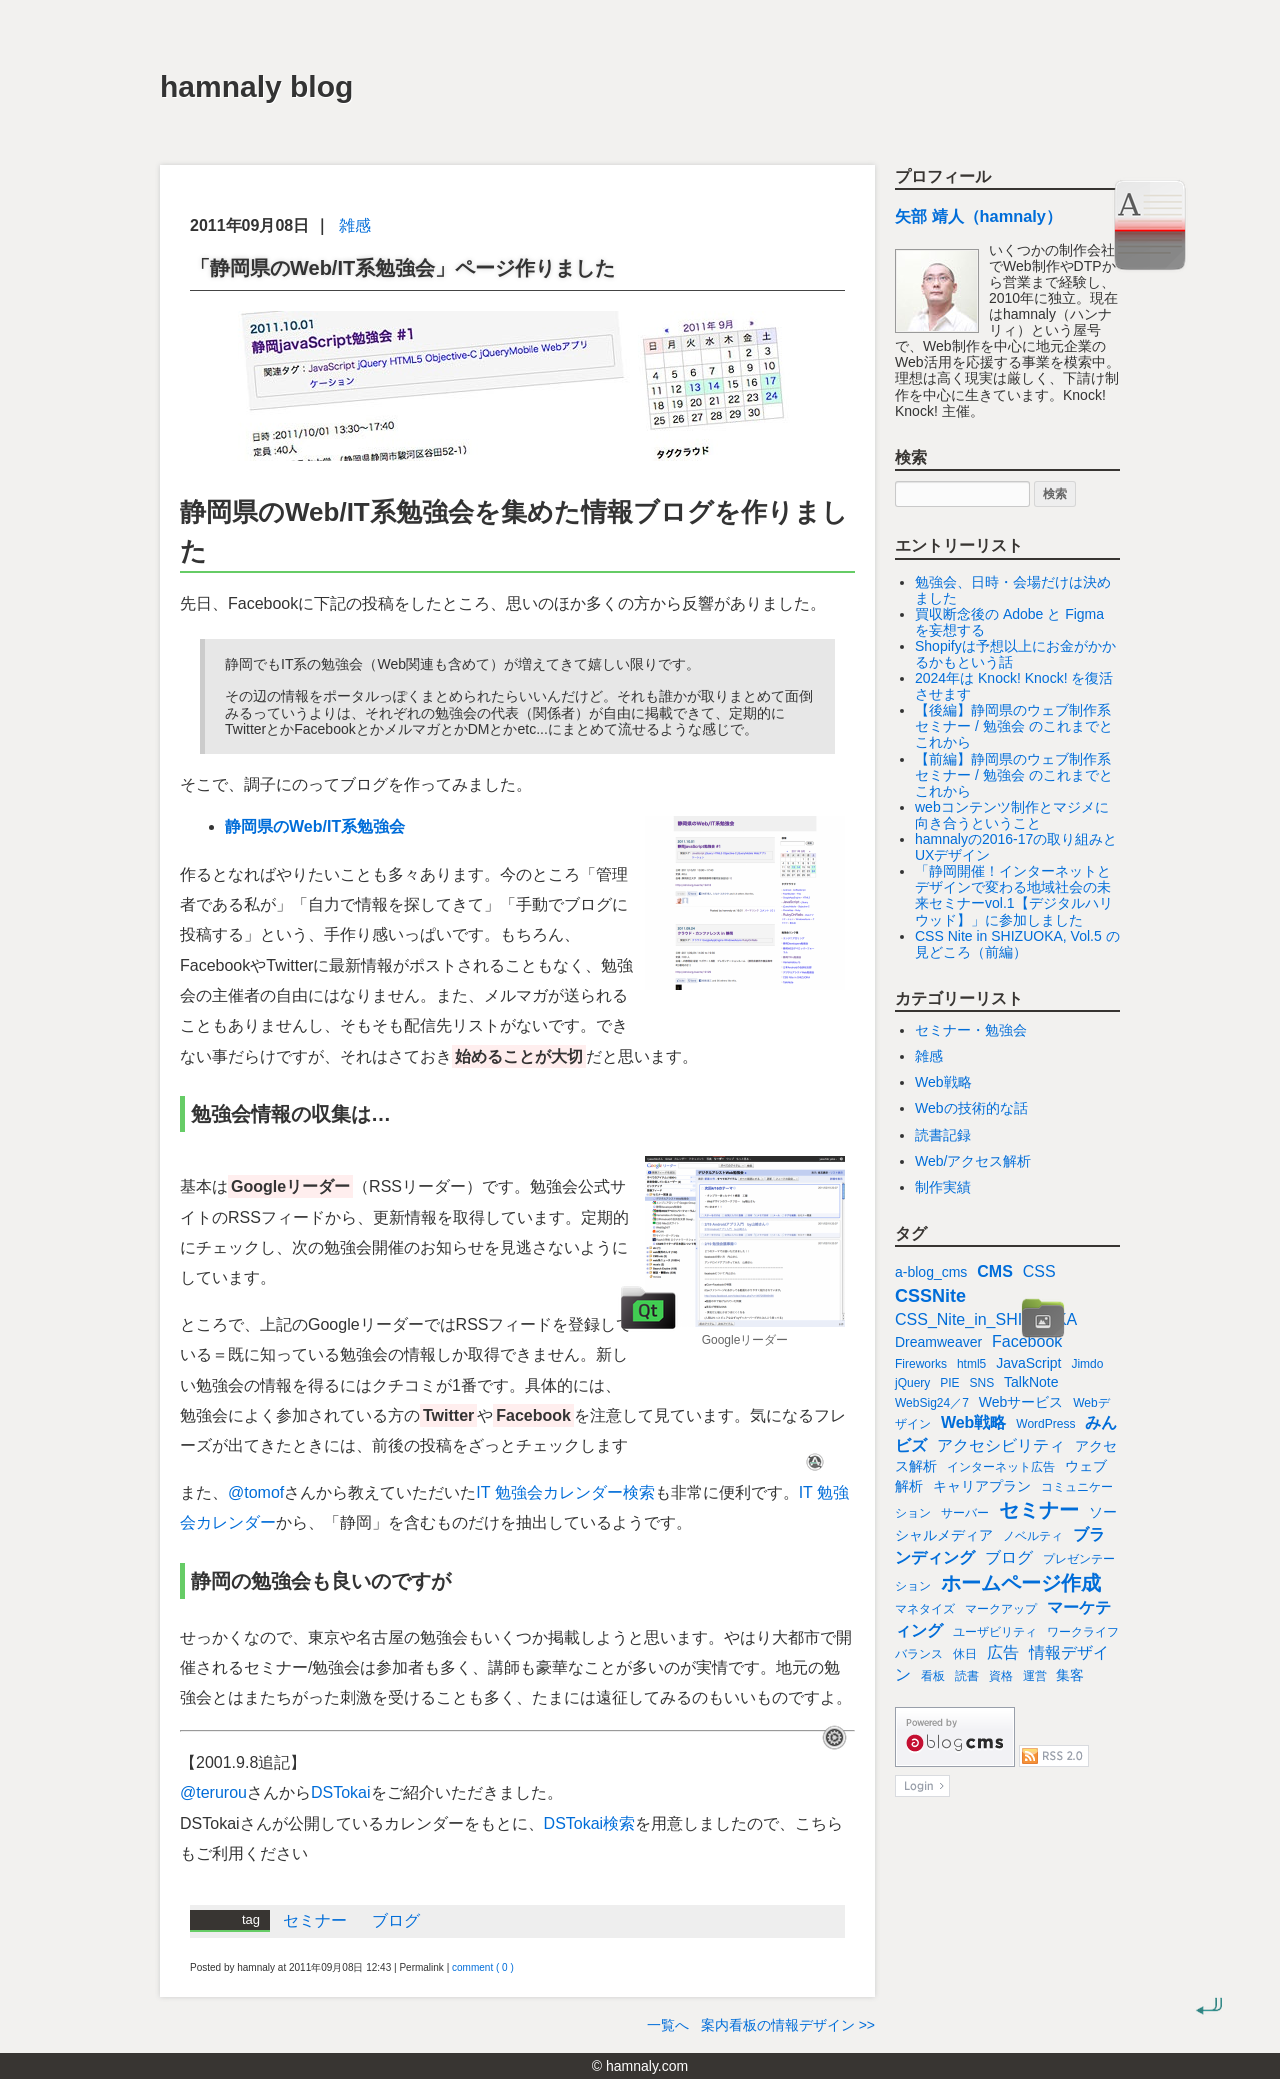 The height and width of the screenshot is (2079, 1280). I want to click on view or edit document properties, so click(834, 1737).